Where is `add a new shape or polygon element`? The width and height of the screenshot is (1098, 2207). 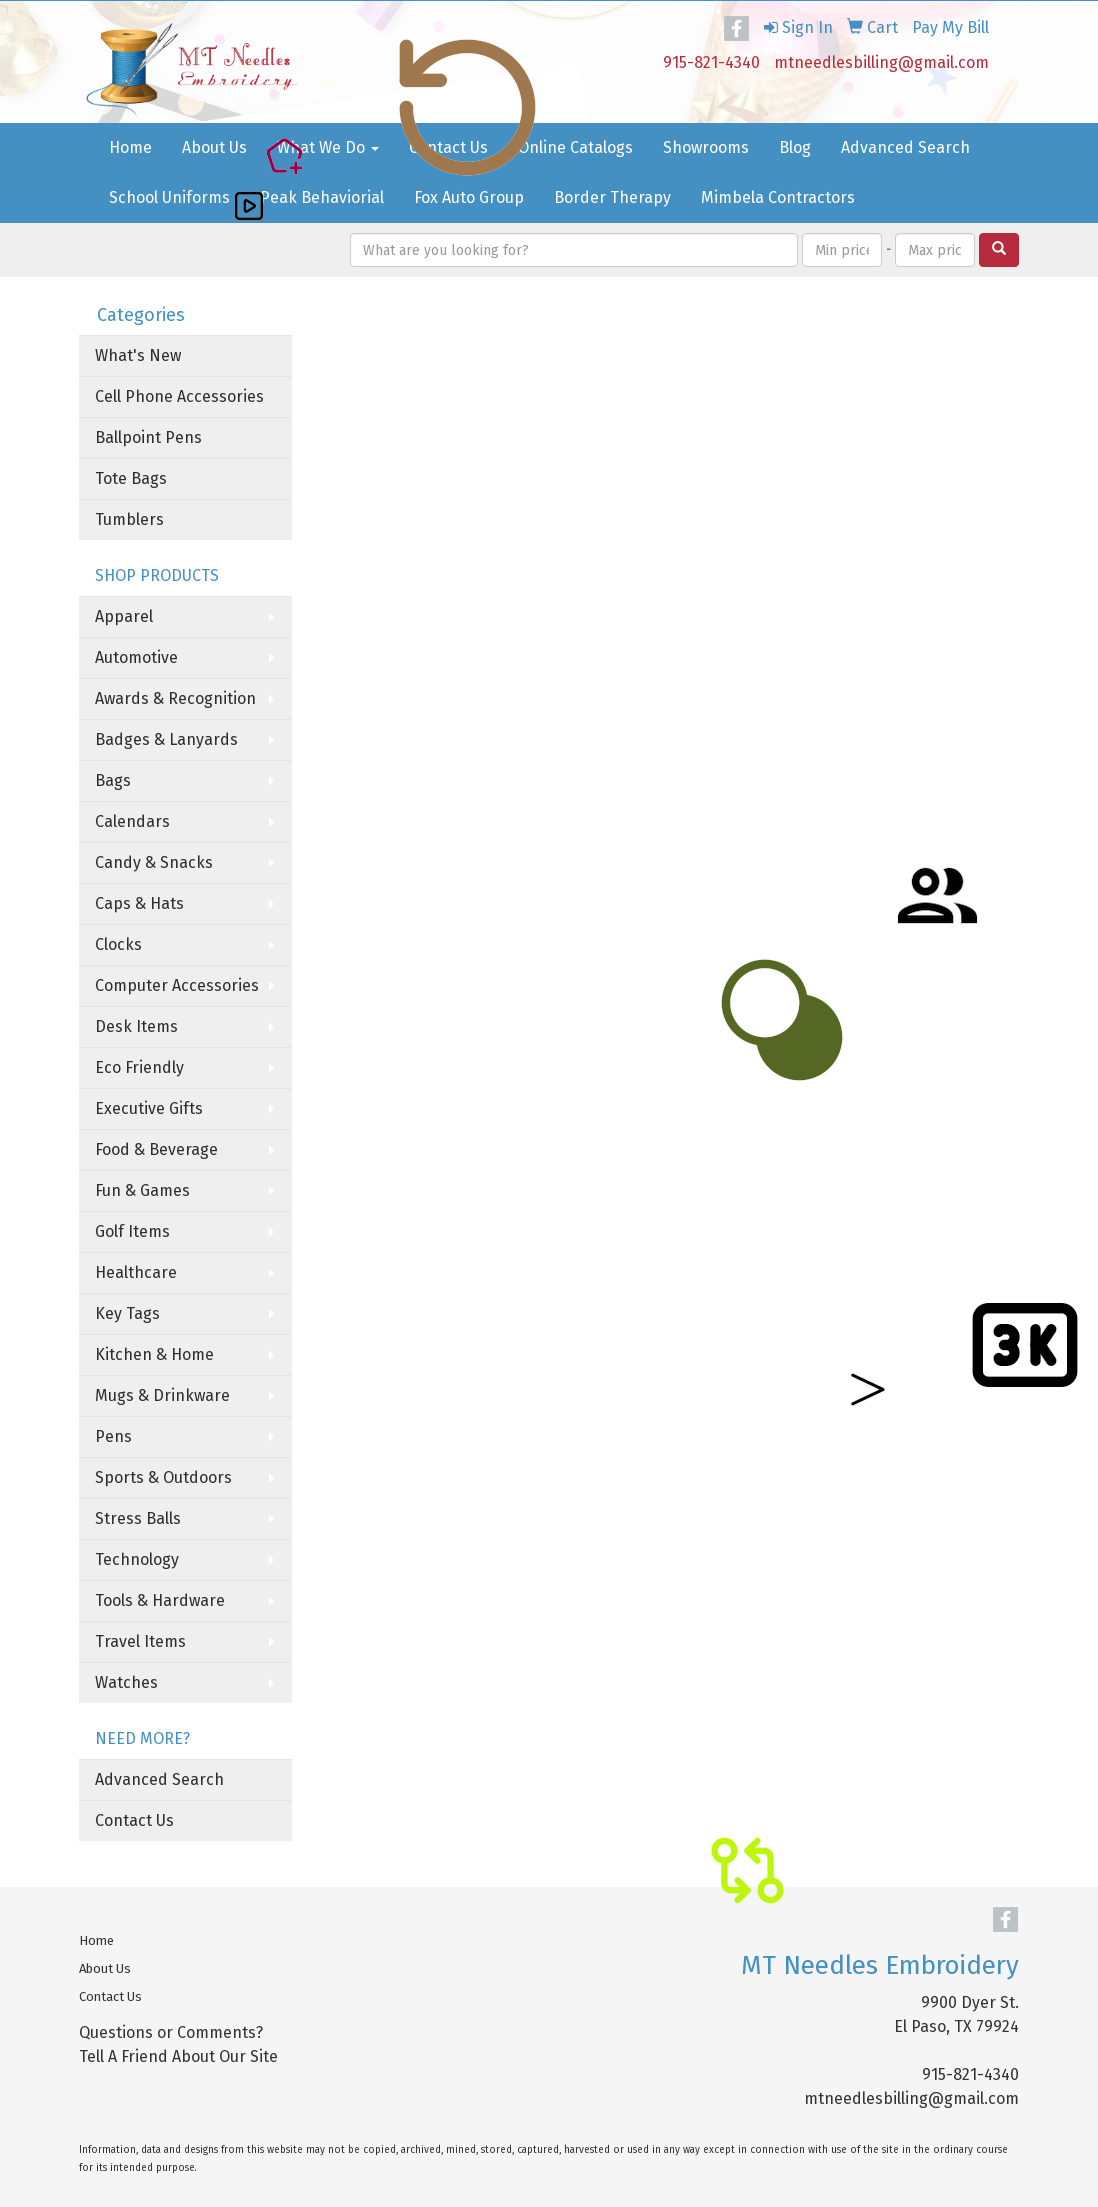
add a new shape or polygon element is located at coordinates (284, 156).